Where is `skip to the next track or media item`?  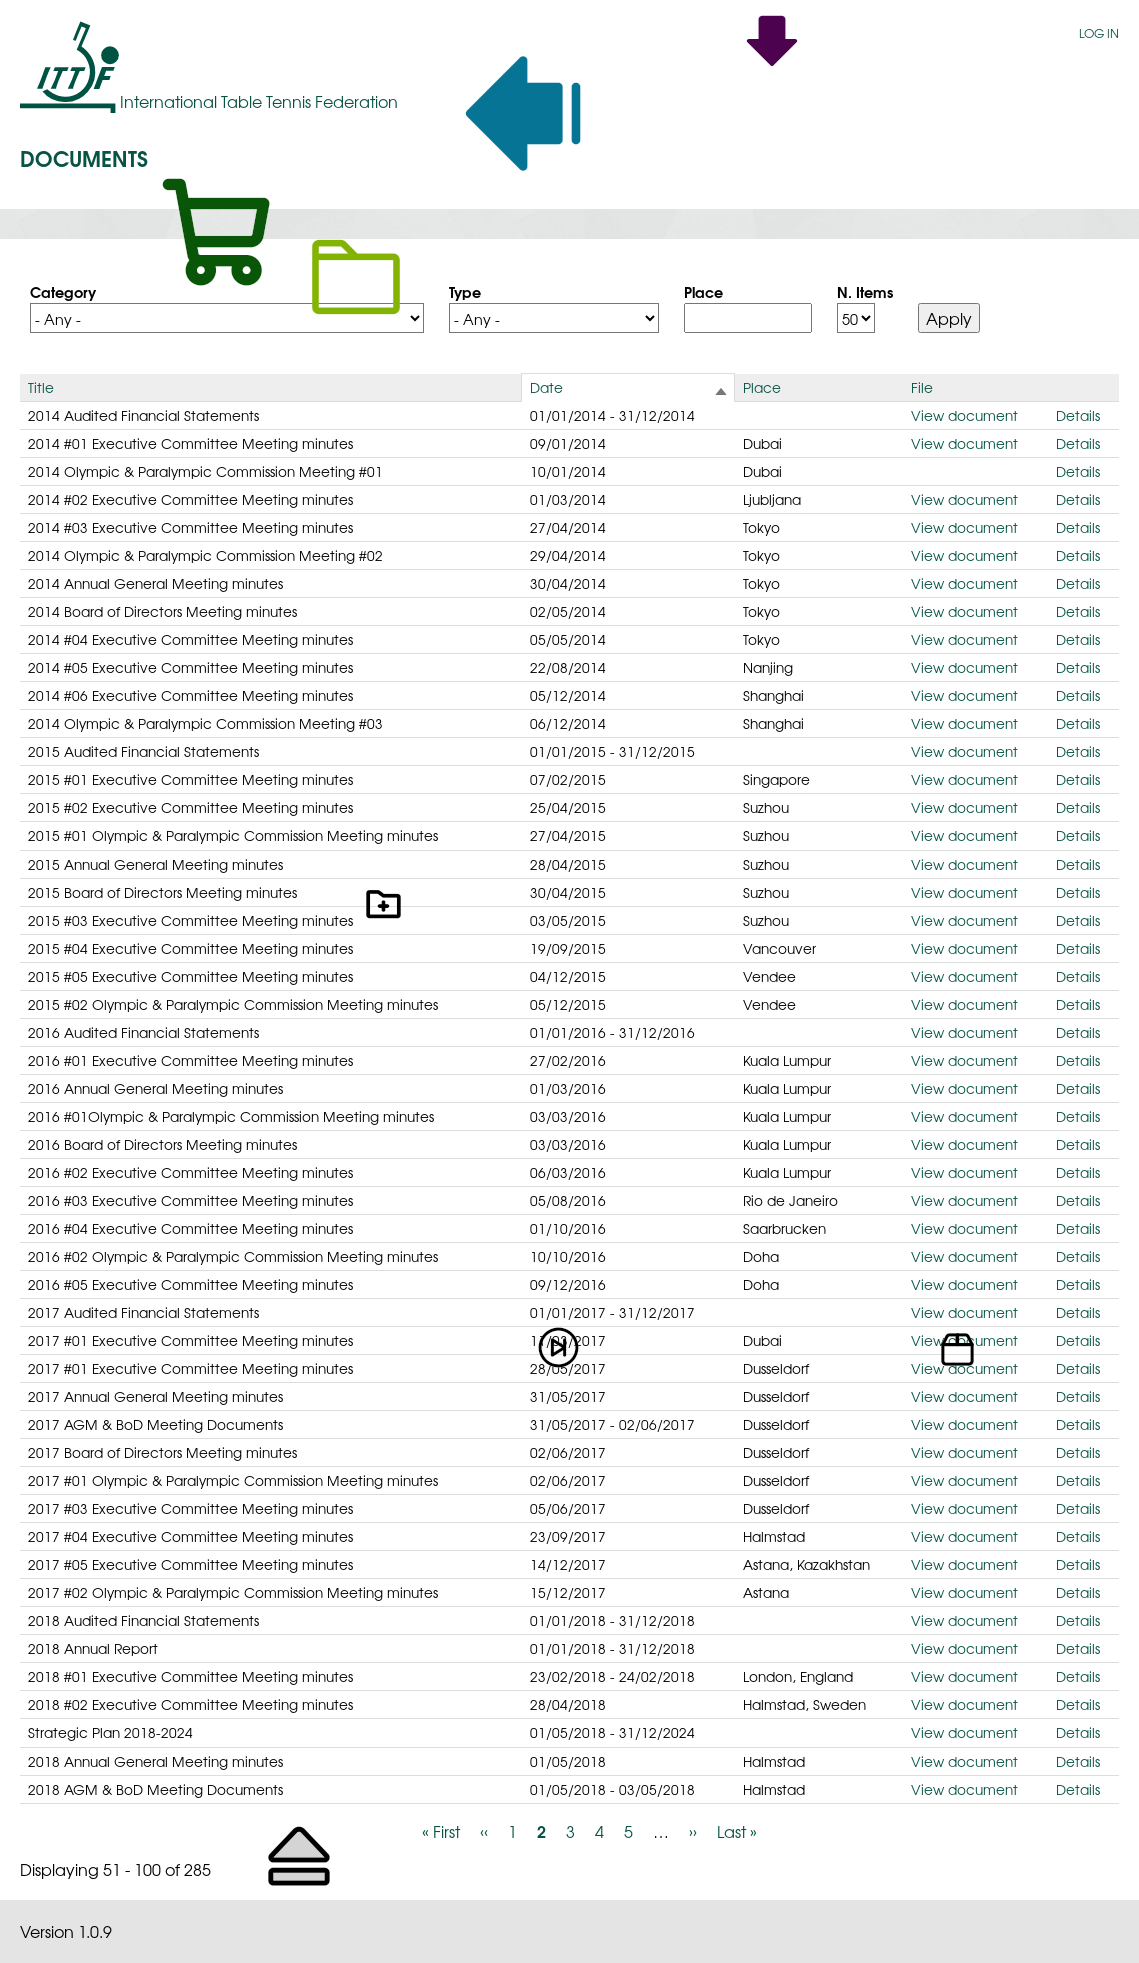
skip to the next track or media item is located at coordinates (558, 1347).